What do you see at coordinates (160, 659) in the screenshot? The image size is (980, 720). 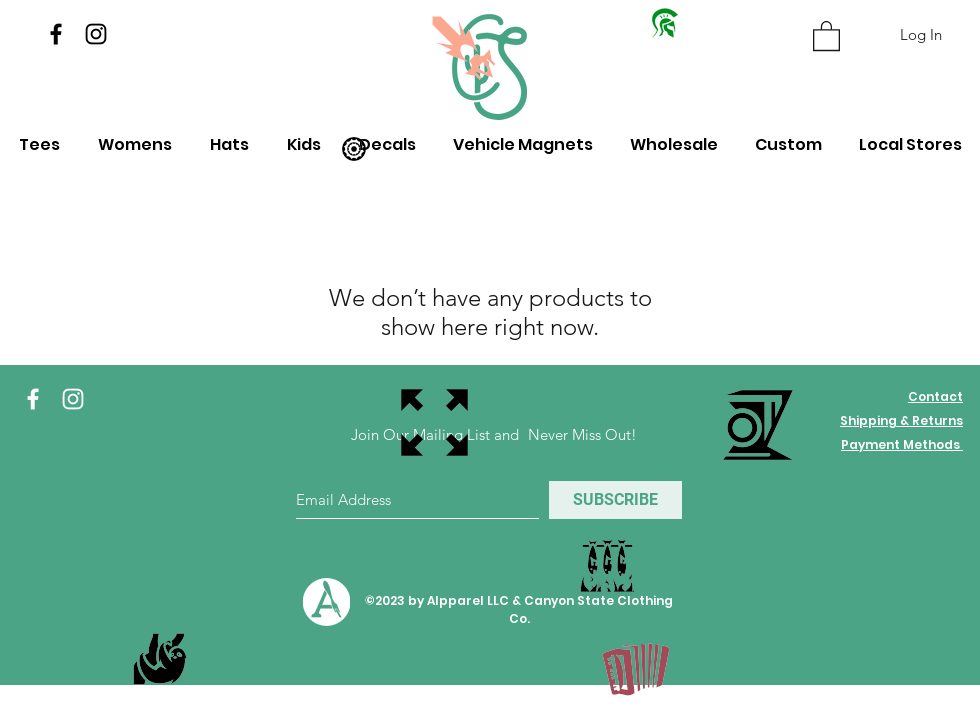 I see `sloth character or mascot icon` at bounding box center [160, 659].